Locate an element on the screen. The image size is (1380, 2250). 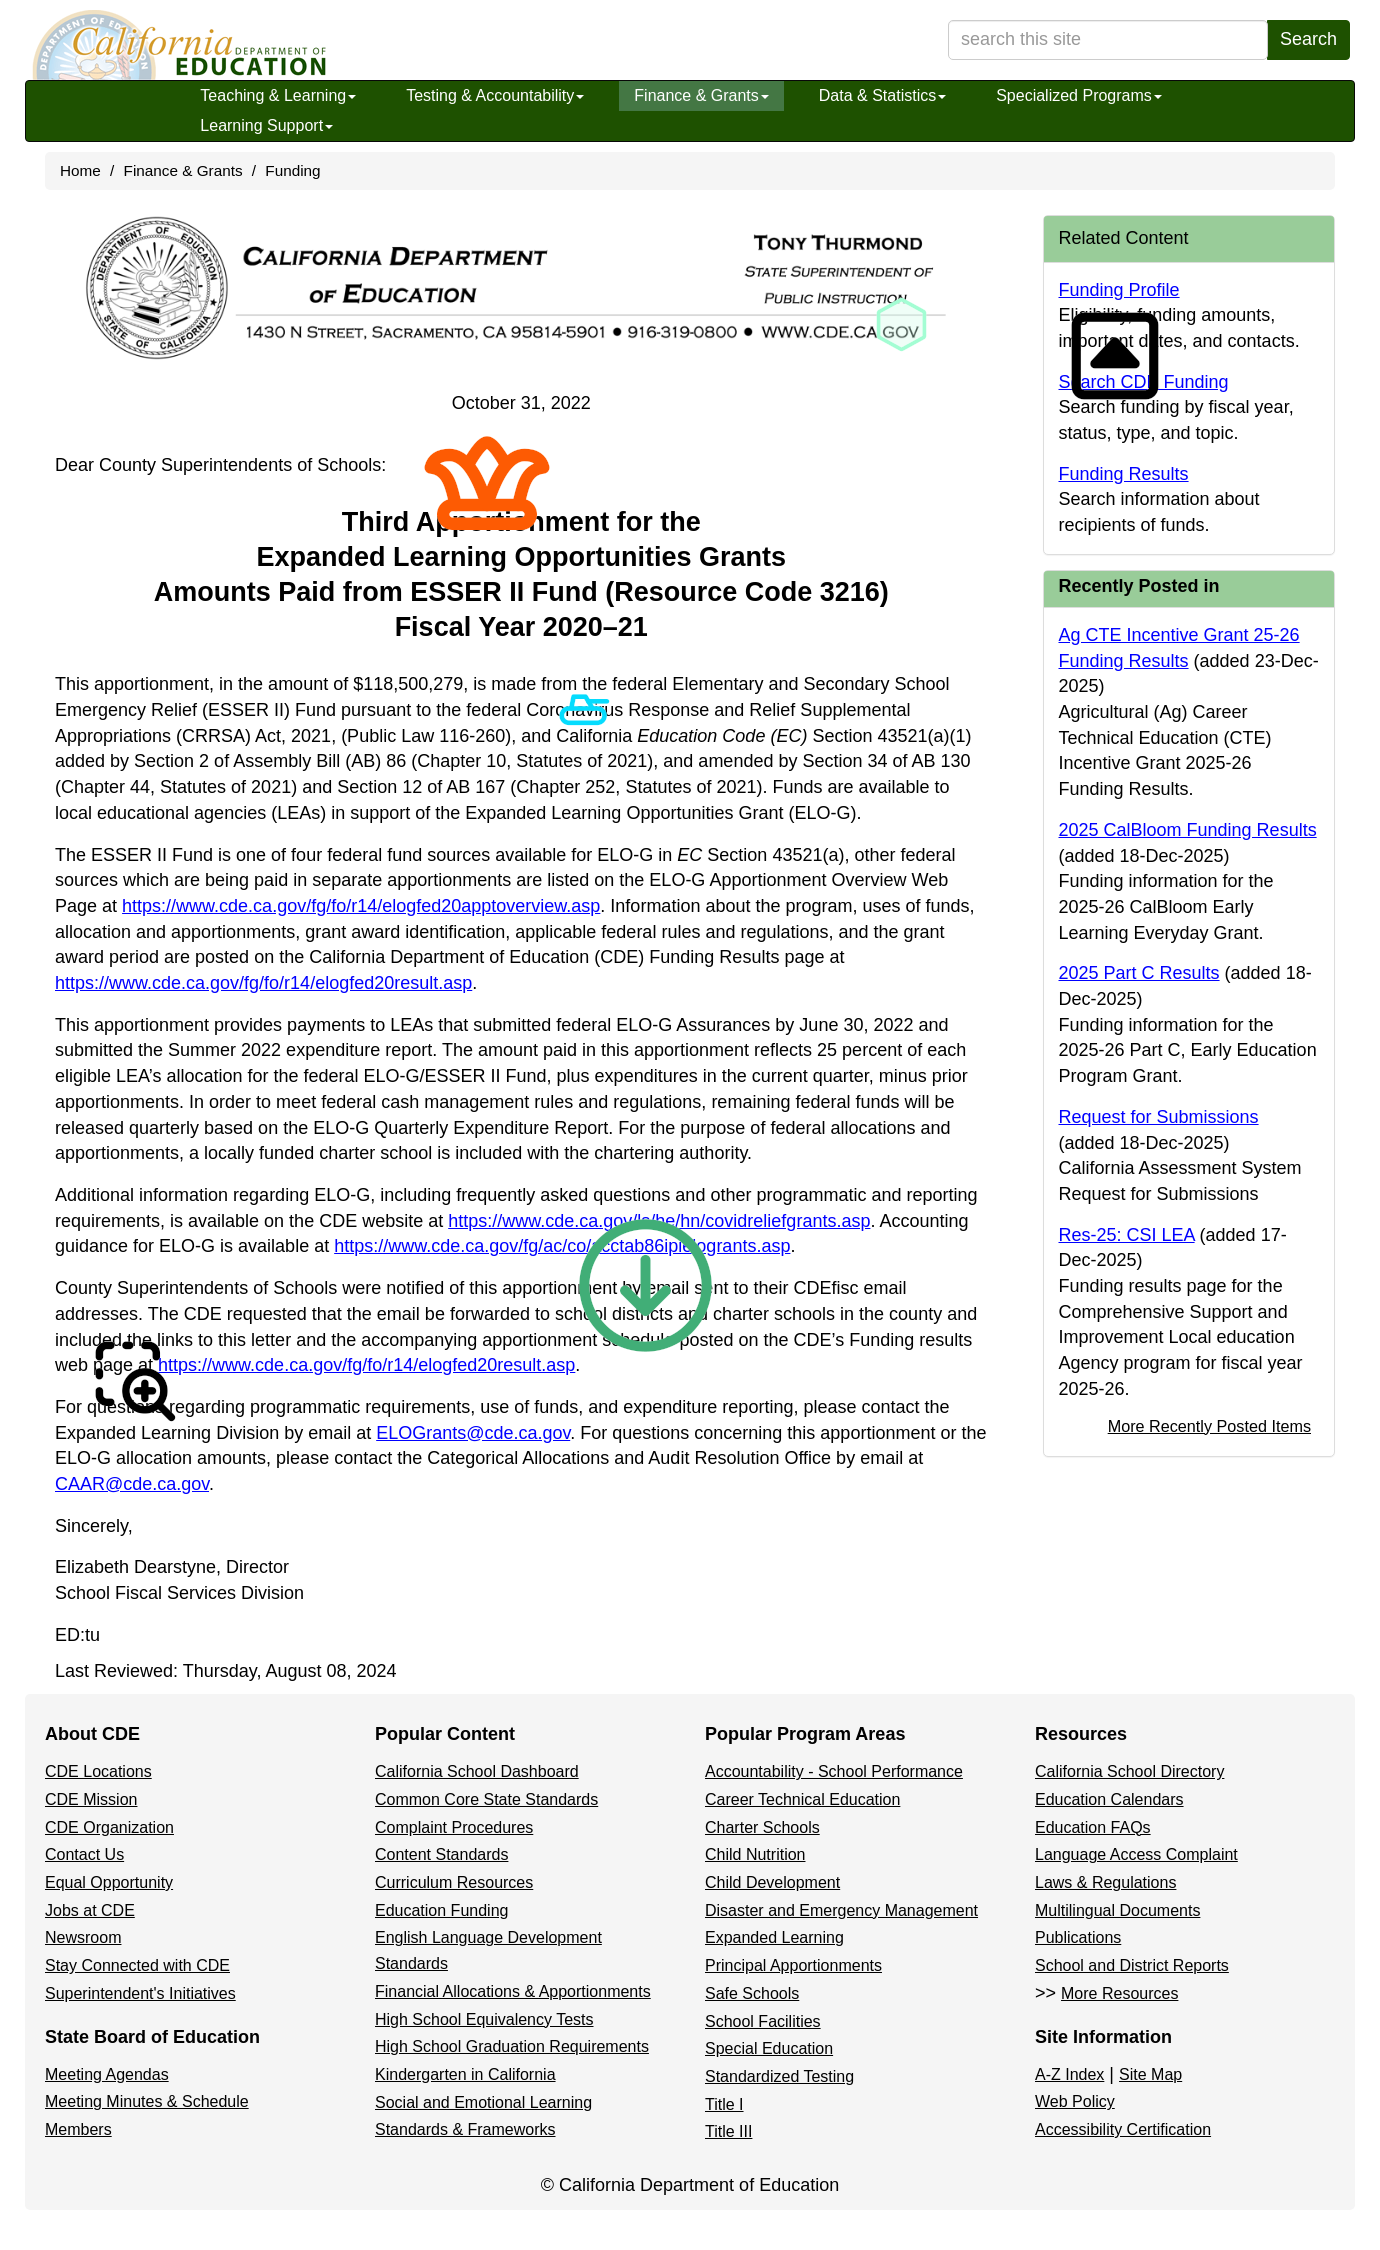
generic shape or container element is located at coordinates (901, 324).